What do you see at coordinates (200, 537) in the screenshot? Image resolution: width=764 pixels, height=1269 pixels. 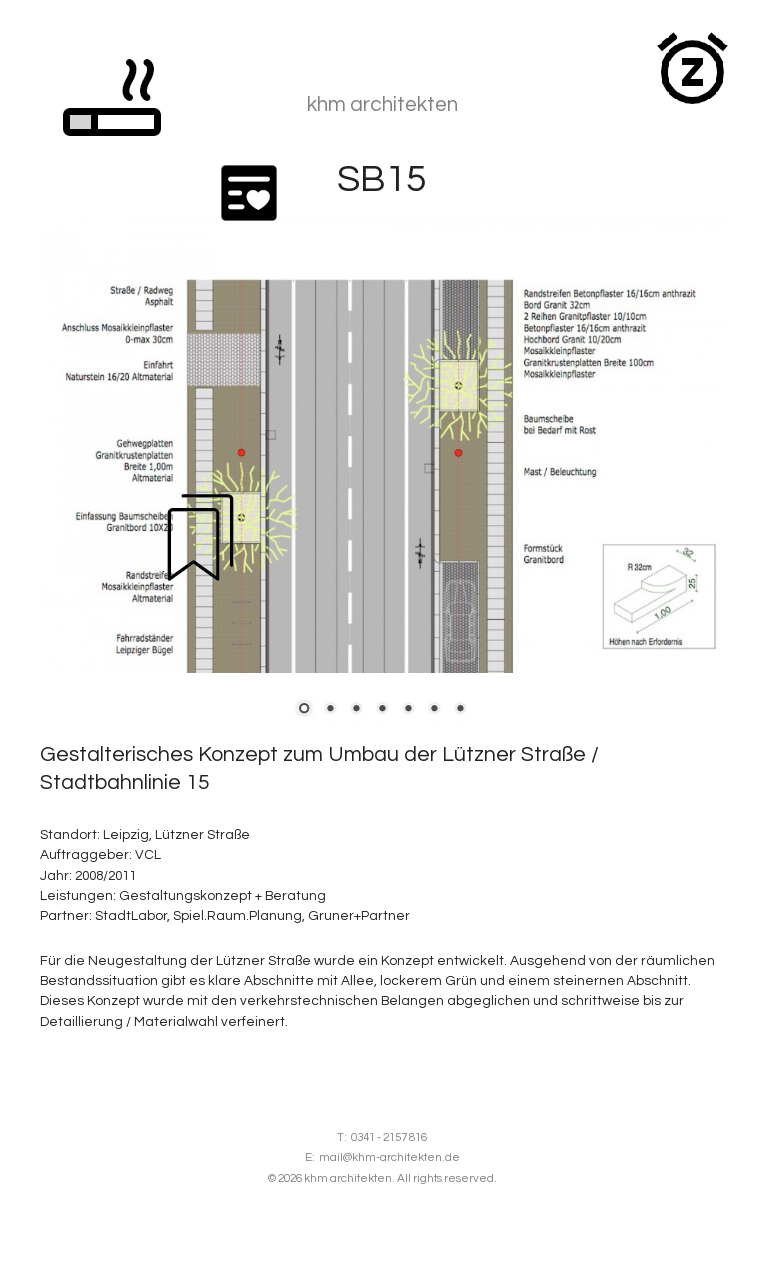 I see `view saved bookmarks` at bounding box center [200, 537].